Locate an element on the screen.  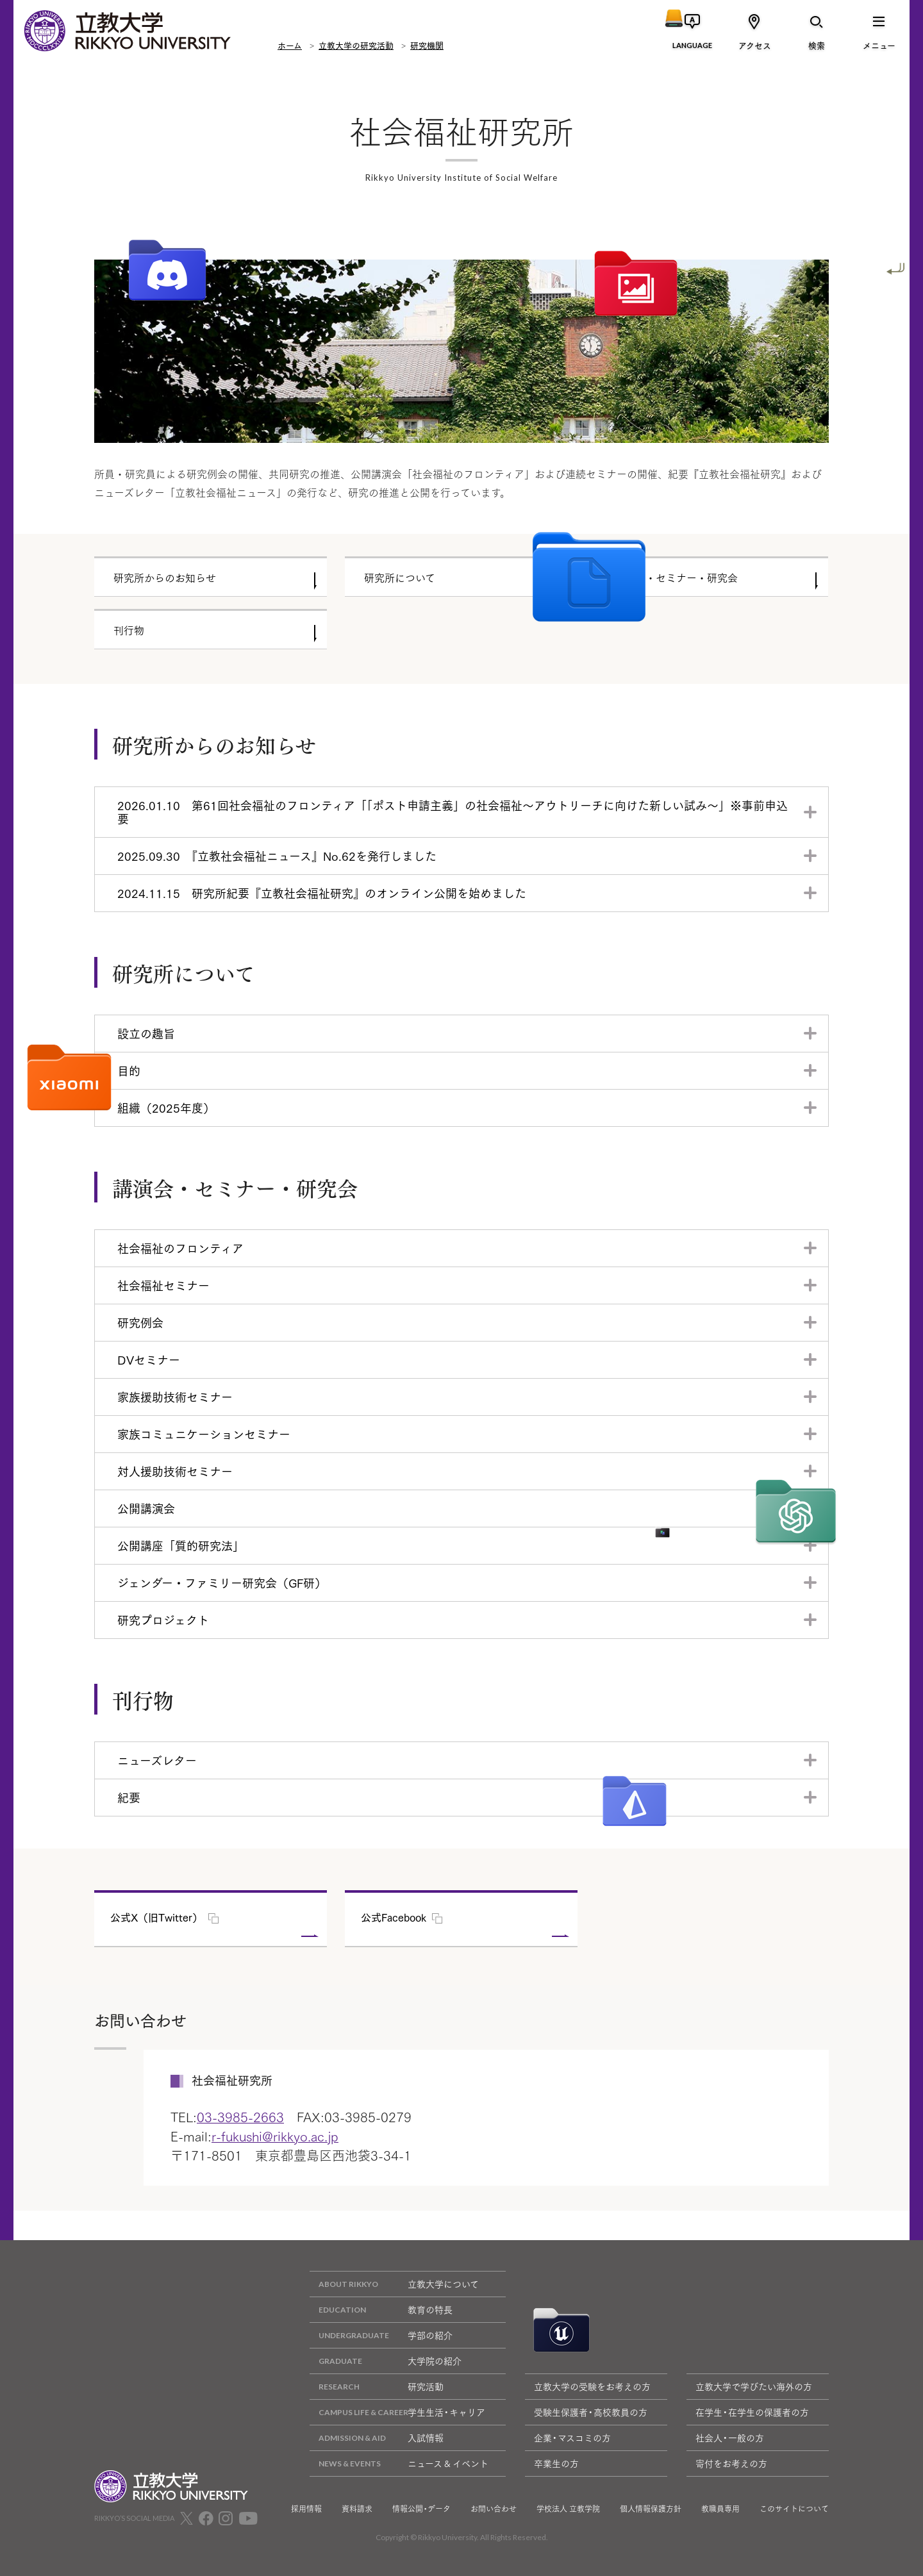
open xiaomi files folder is located at coordinates (69, 1079).